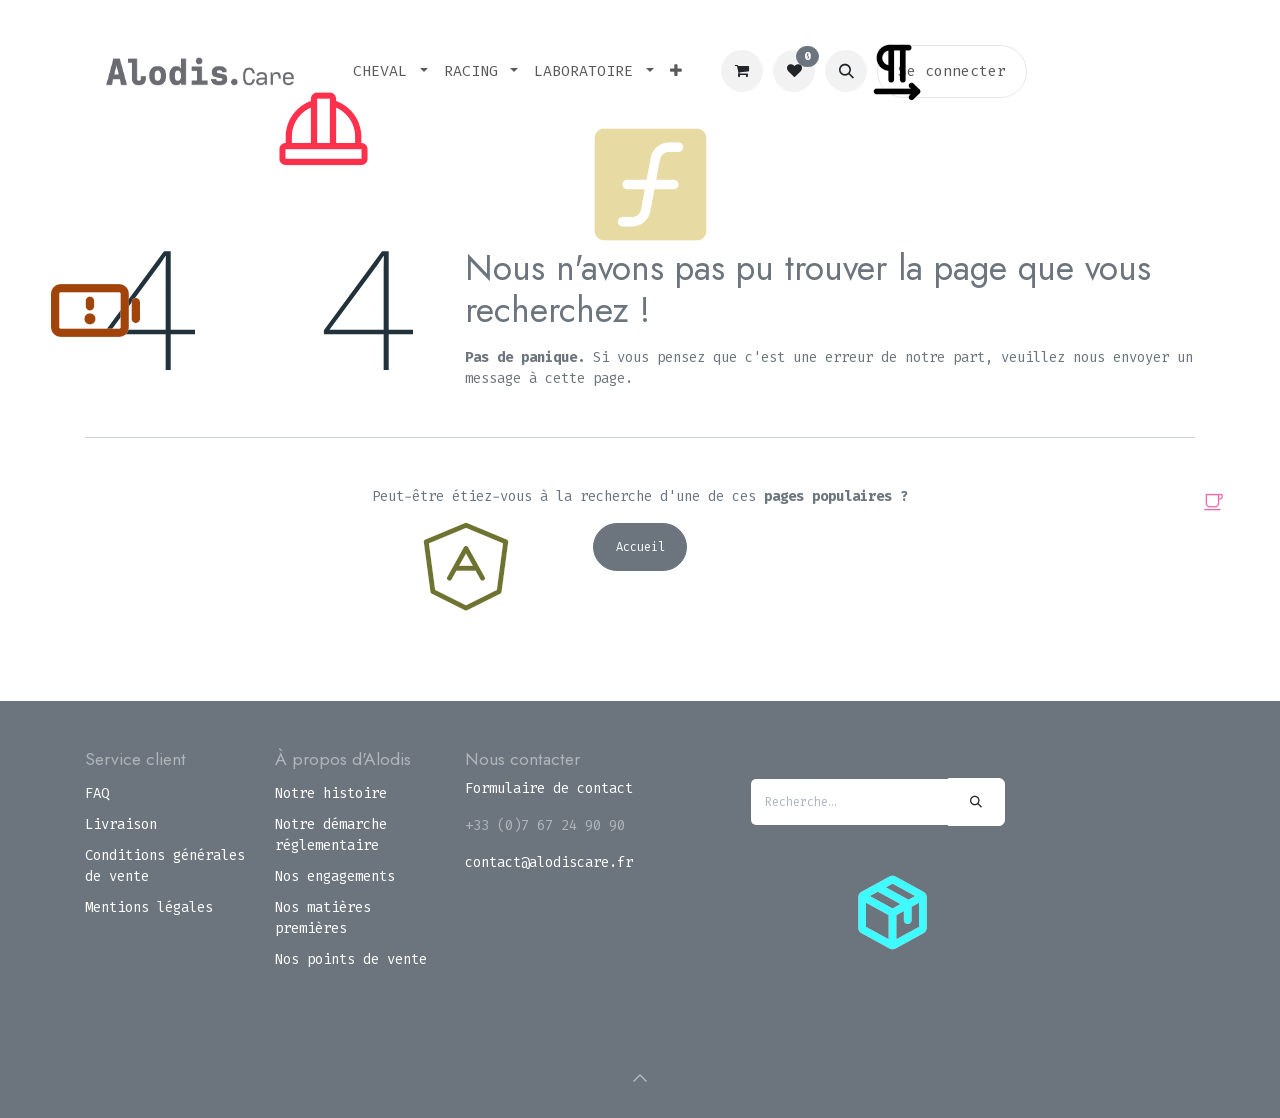  Describe the element at coordinates (1213, 502) in the screenshot. I see `find nearby coffee shops or cafes` at that location.